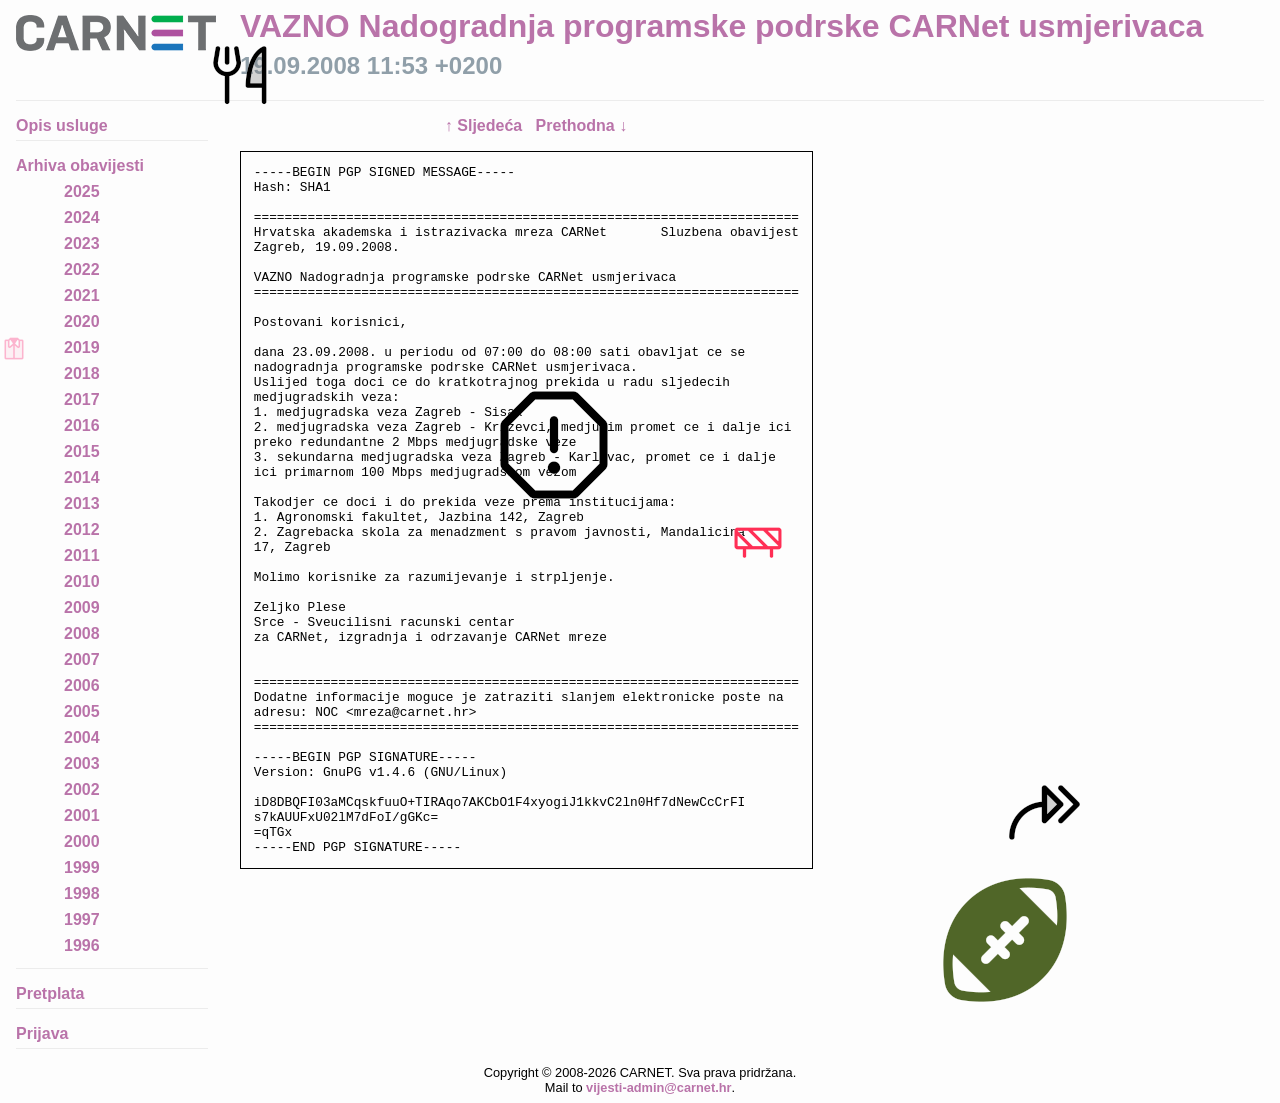 The width and height of the screenshot is (1280, 1103). Describe the element at coordinates (758, 541) in the screenshot. I see `indicates a blocked or restricted area` at that location.